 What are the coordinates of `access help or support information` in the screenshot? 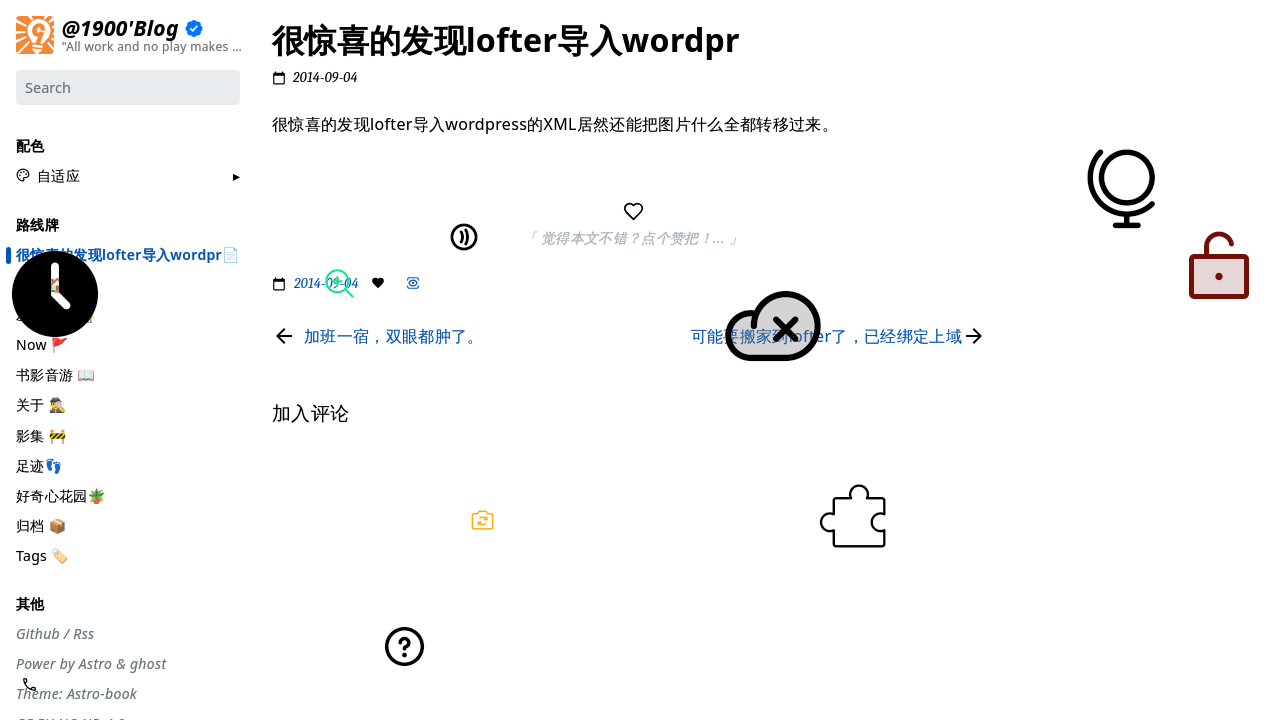 It's located at (404, 646).